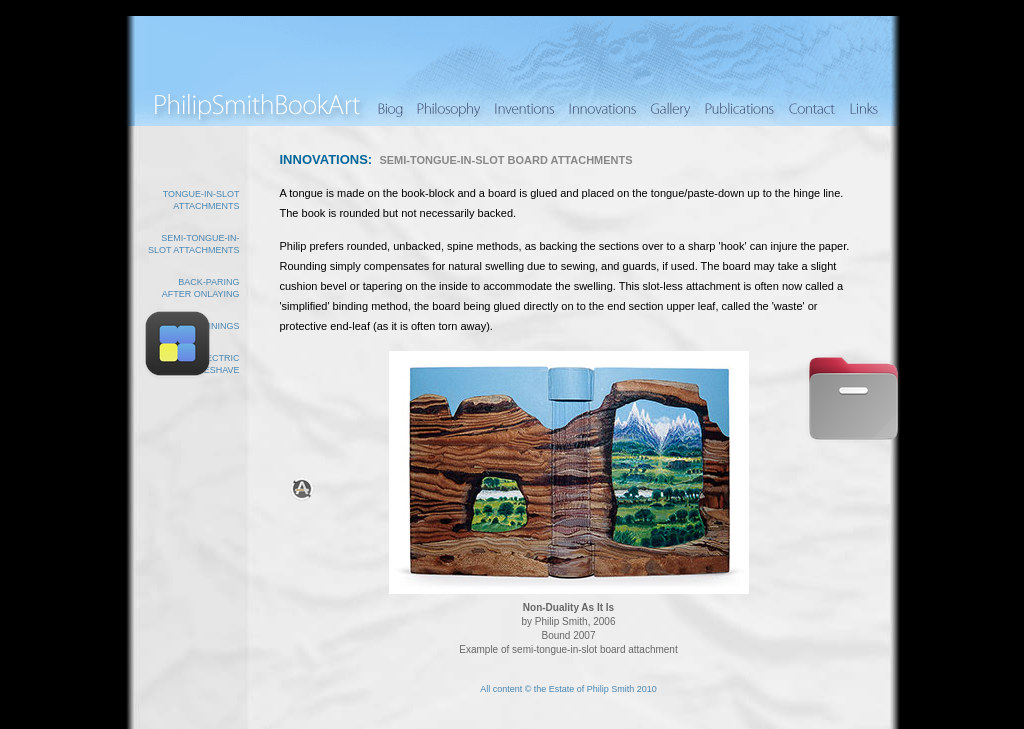  What do you see at coordinates (853, 398) in the screenshot?
I see `open the file manager application` at bounding box center [853, 398].